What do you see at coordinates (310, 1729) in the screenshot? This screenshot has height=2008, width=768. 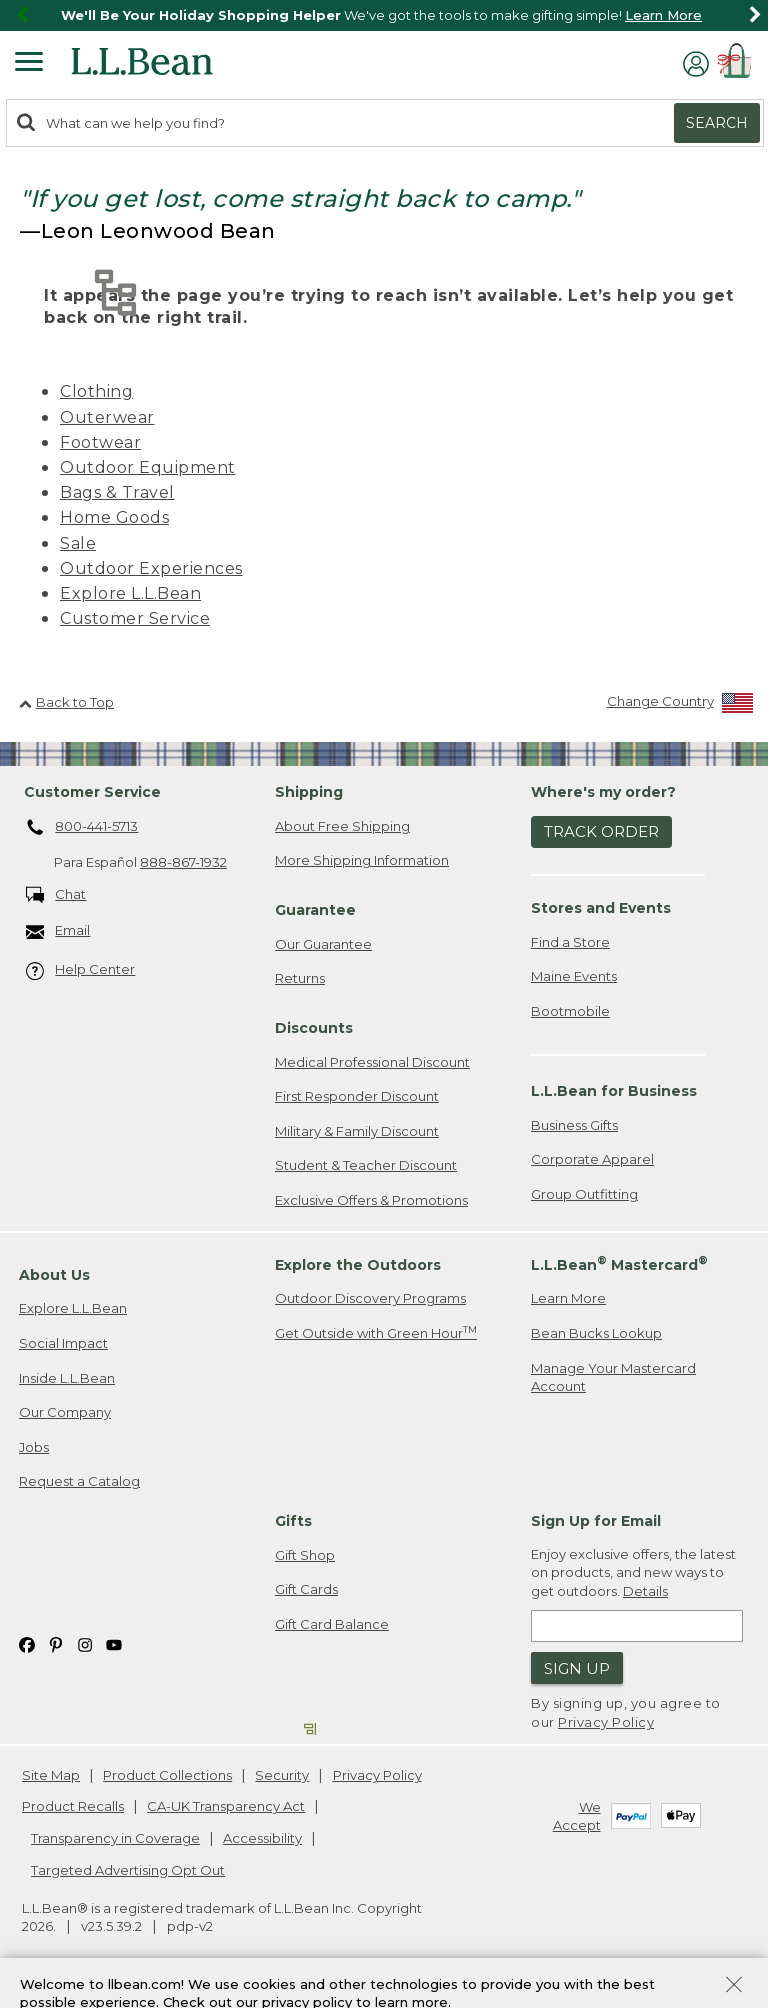 I see `align selected items to the right edge` at bounding box center [310, 1729].